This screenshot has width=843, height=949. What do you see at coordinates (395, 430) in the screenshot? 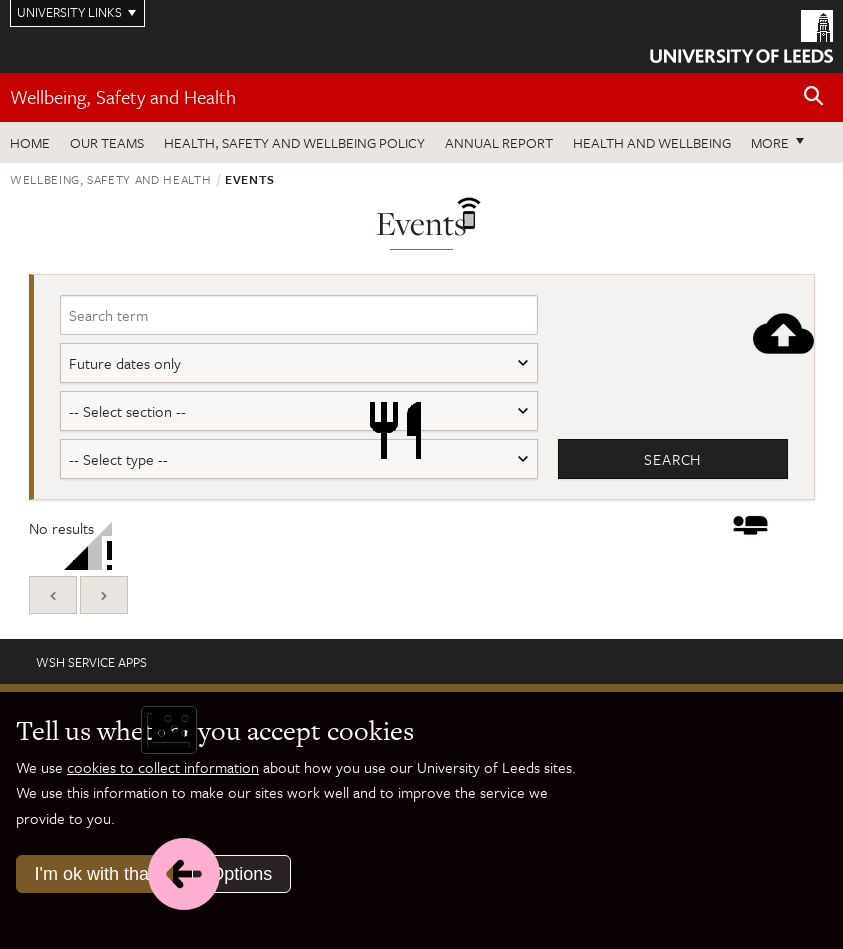
I see `find nearby restaurants` at bounding box center [395, 430].